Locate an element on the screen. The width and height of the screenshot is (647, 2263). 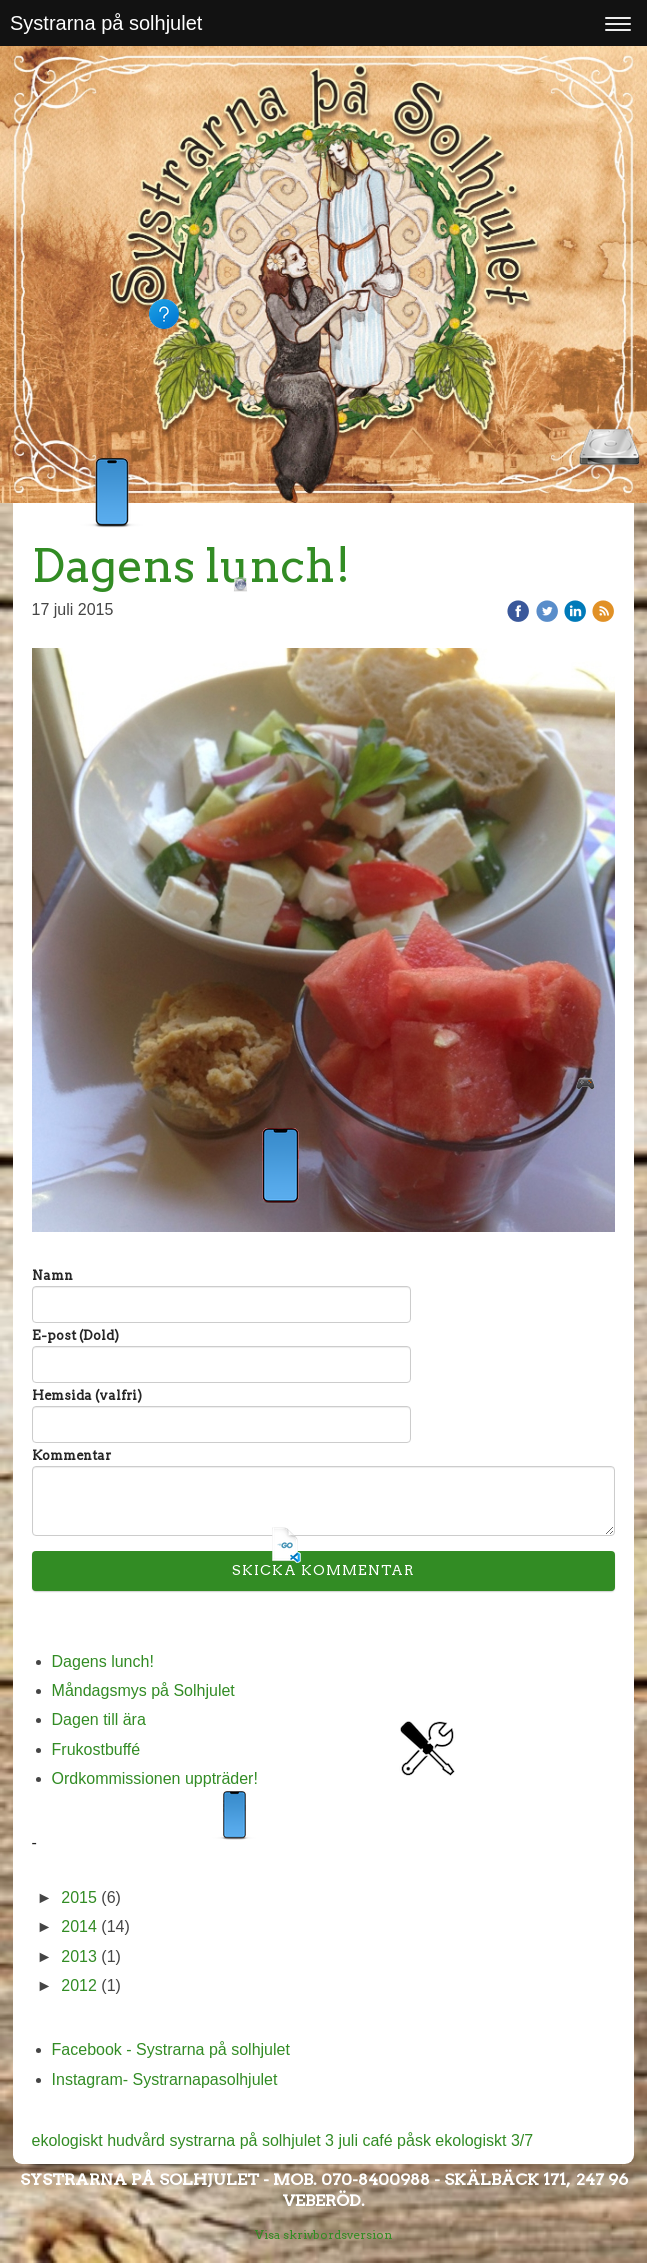
access help or support information is located at coordinates (164, 314).